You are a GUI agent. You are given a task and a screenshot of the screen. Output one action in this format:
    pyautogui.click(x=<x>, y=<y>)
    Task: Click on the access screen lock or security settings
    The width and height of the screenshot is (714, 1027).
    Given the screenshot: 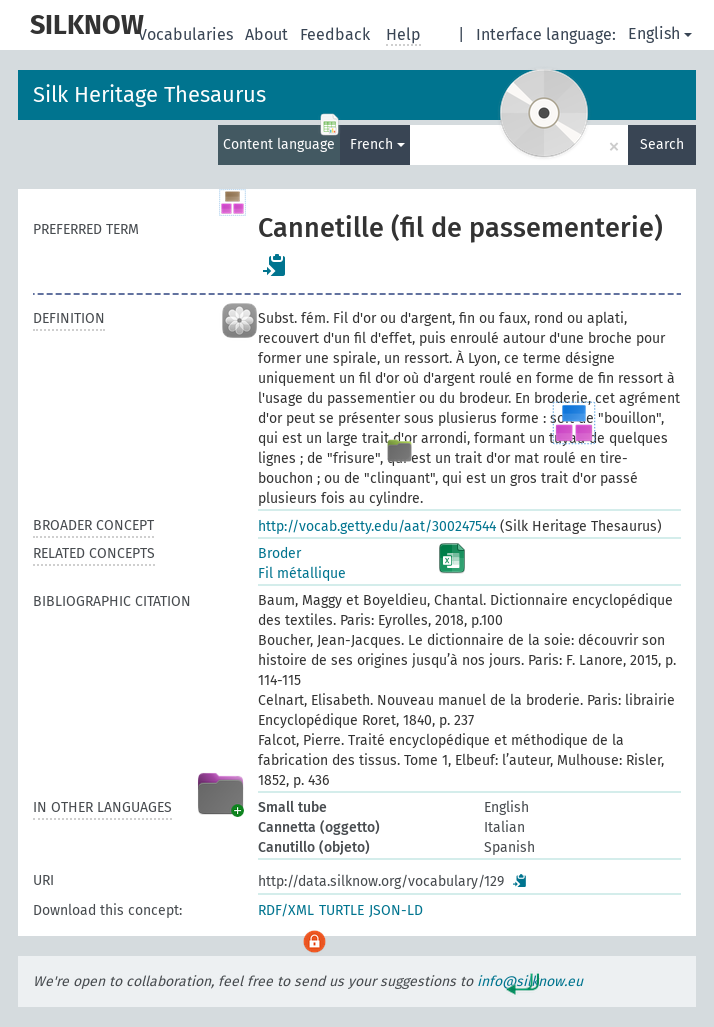 What is the action you would take?
    pyautogui.click(x=314, y=941)
    